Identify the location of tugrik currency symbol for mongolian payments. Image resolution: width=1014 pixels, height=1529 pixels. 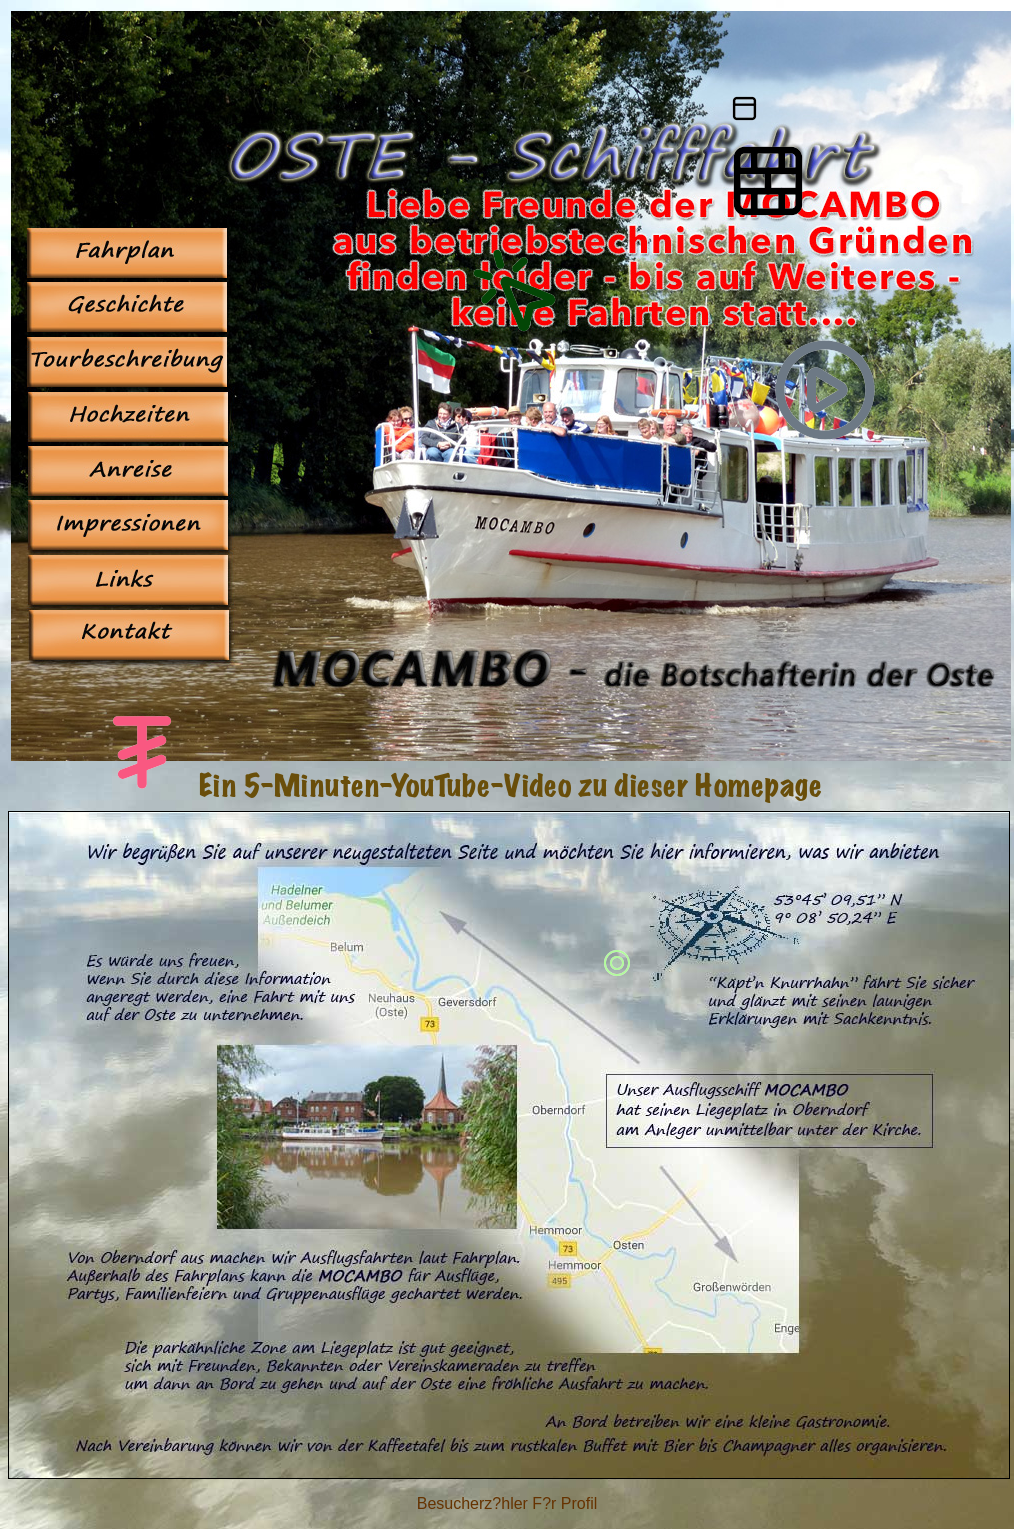
(142, 750).